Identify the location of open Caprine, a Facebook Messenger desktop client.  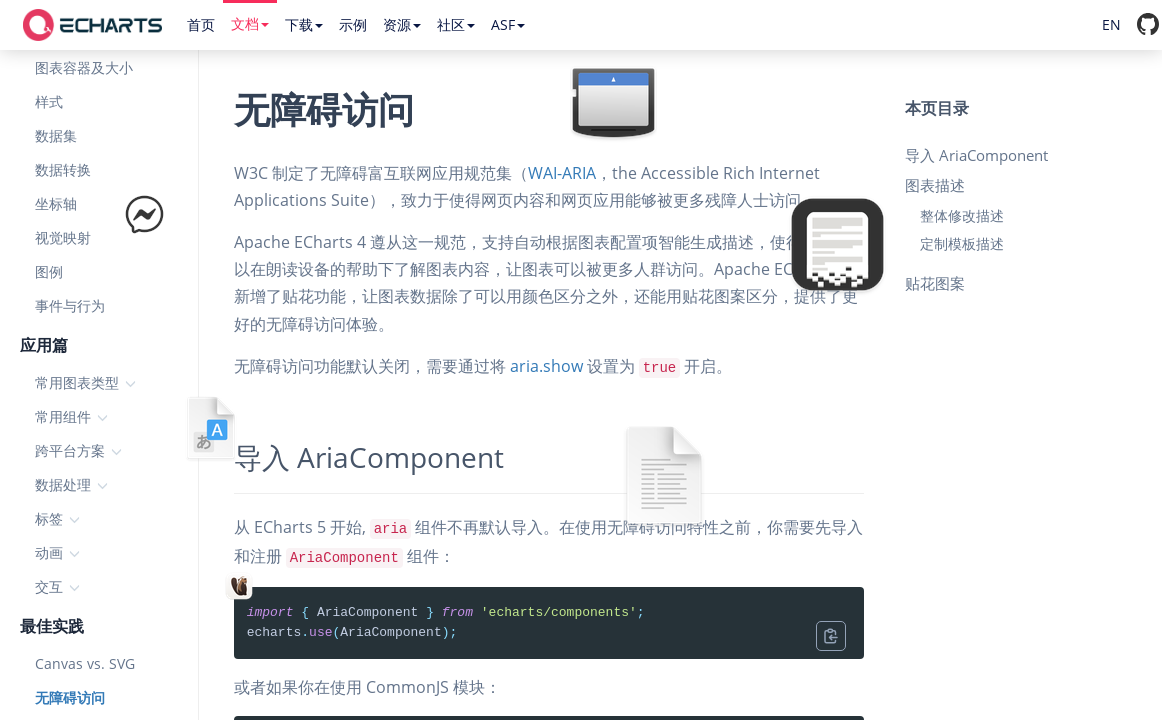
(144, 214).